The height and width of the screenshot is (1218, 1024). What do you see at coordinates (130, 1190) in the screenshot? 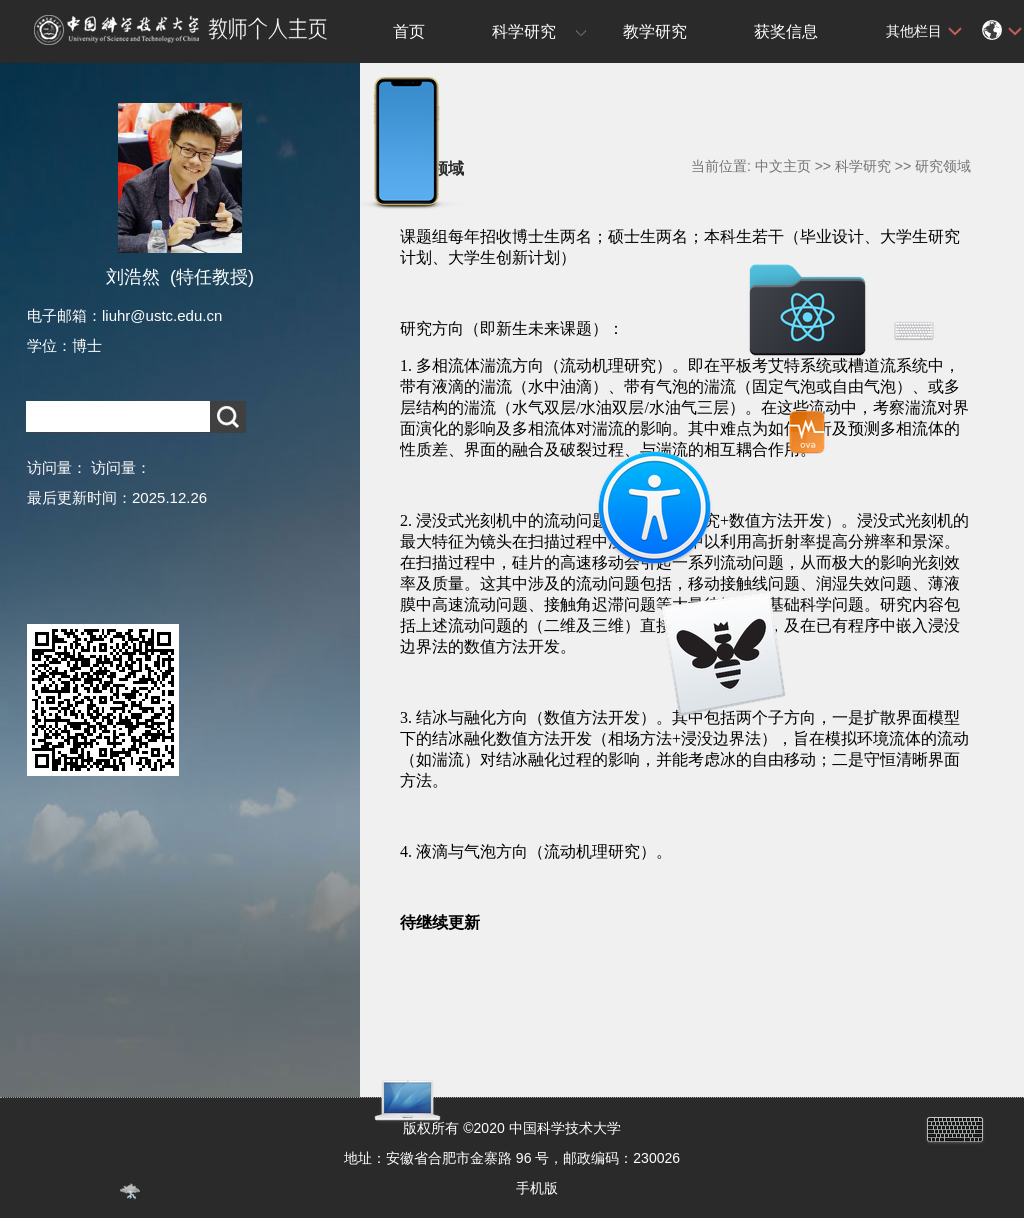
I see `indicates stormy weather conditions` at bounding box center [130, 1190].